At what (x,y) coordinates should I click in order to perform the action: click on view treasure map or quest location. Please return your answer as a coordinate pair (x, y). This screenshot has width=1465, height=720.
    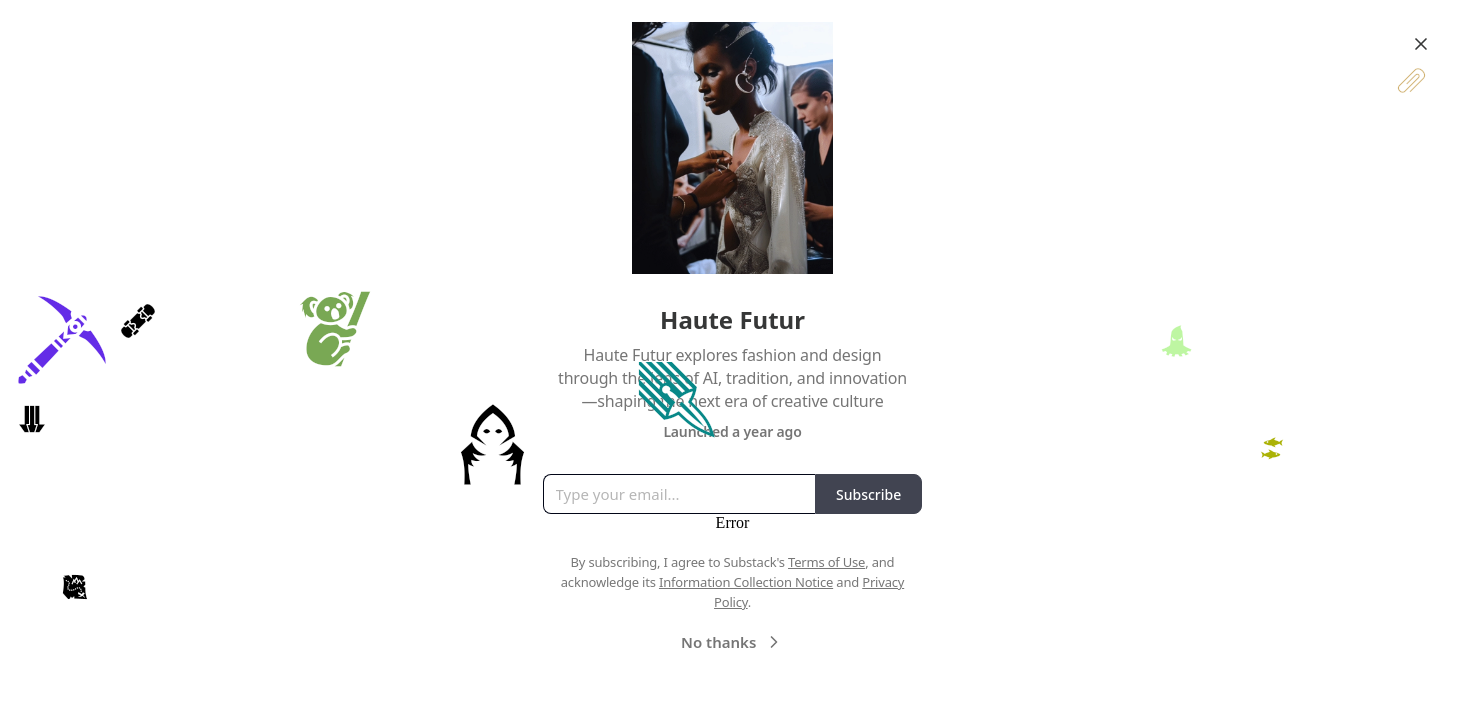
    Looking at the image, I should click on (75, 587).